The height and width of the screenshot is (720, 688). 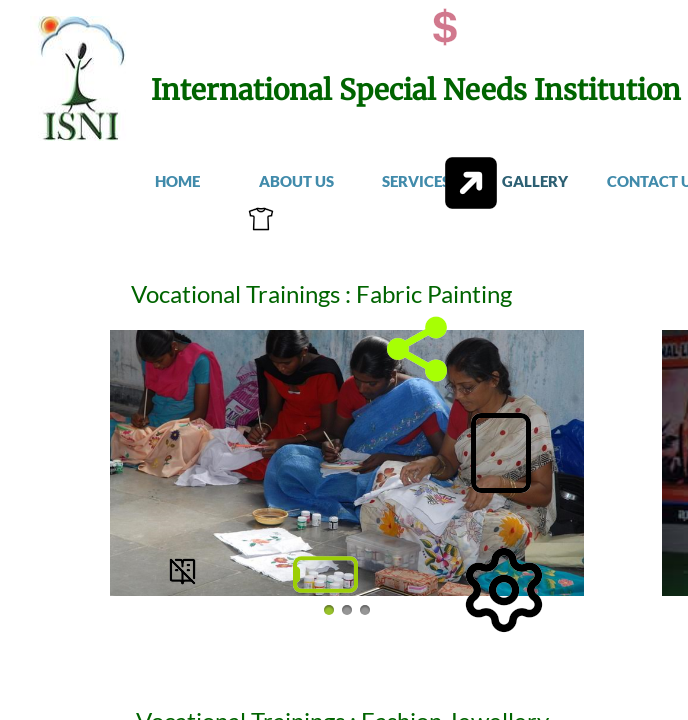 What do you see at coordinates (417, 349) in the screenshot?
I see `share content to social media` at bounding box center [417, 349].